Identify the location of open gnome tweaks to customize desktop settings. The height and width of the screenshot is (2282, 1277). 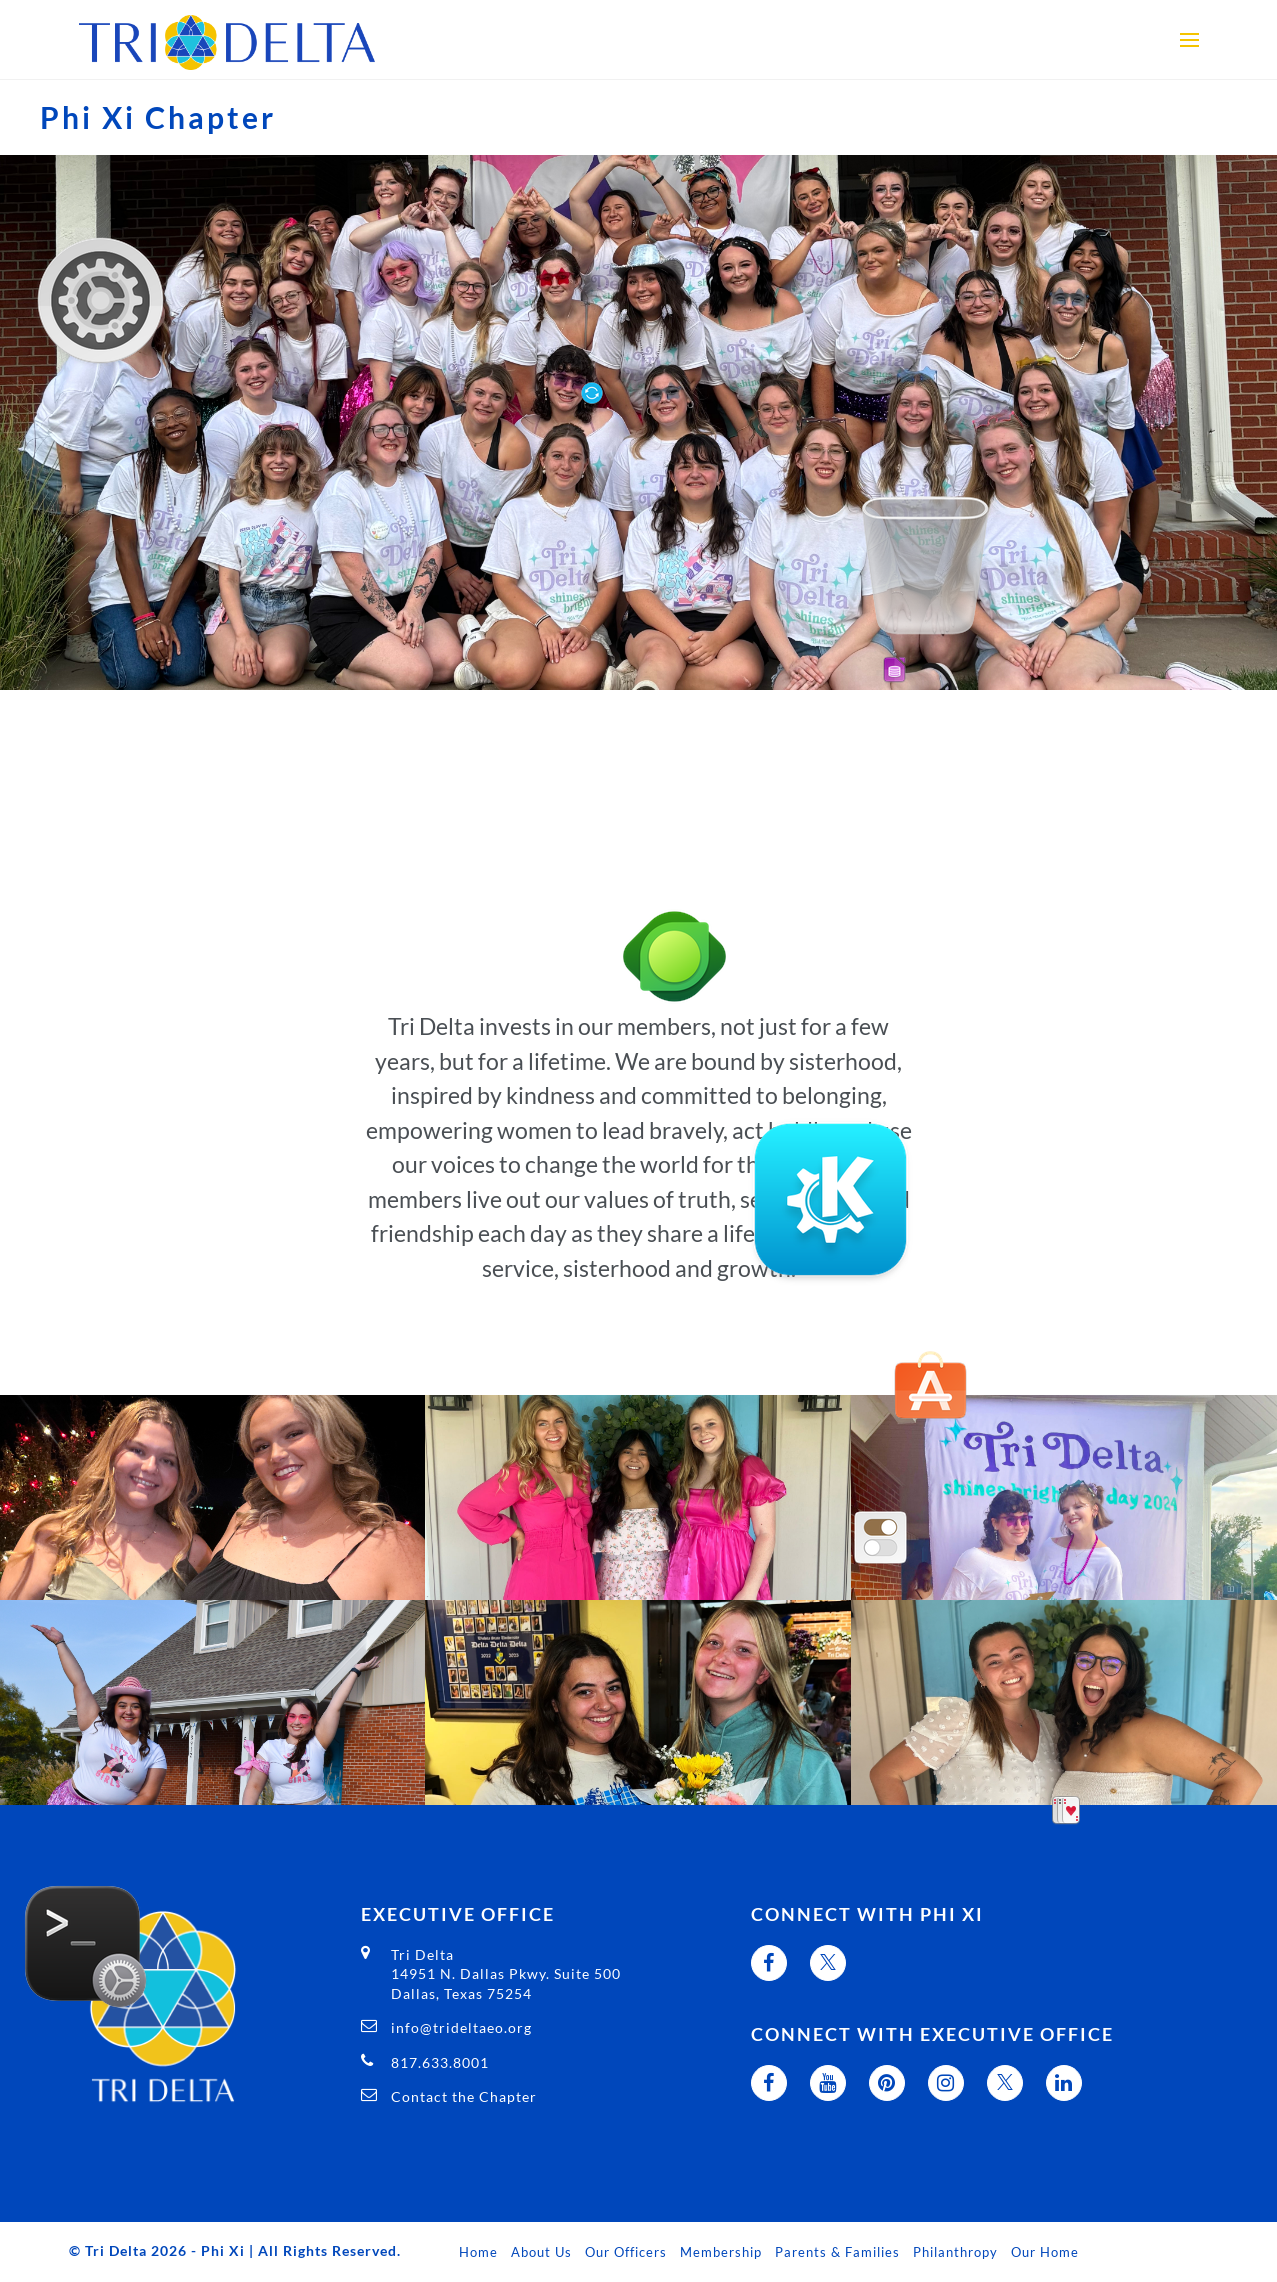
(880, 1537).